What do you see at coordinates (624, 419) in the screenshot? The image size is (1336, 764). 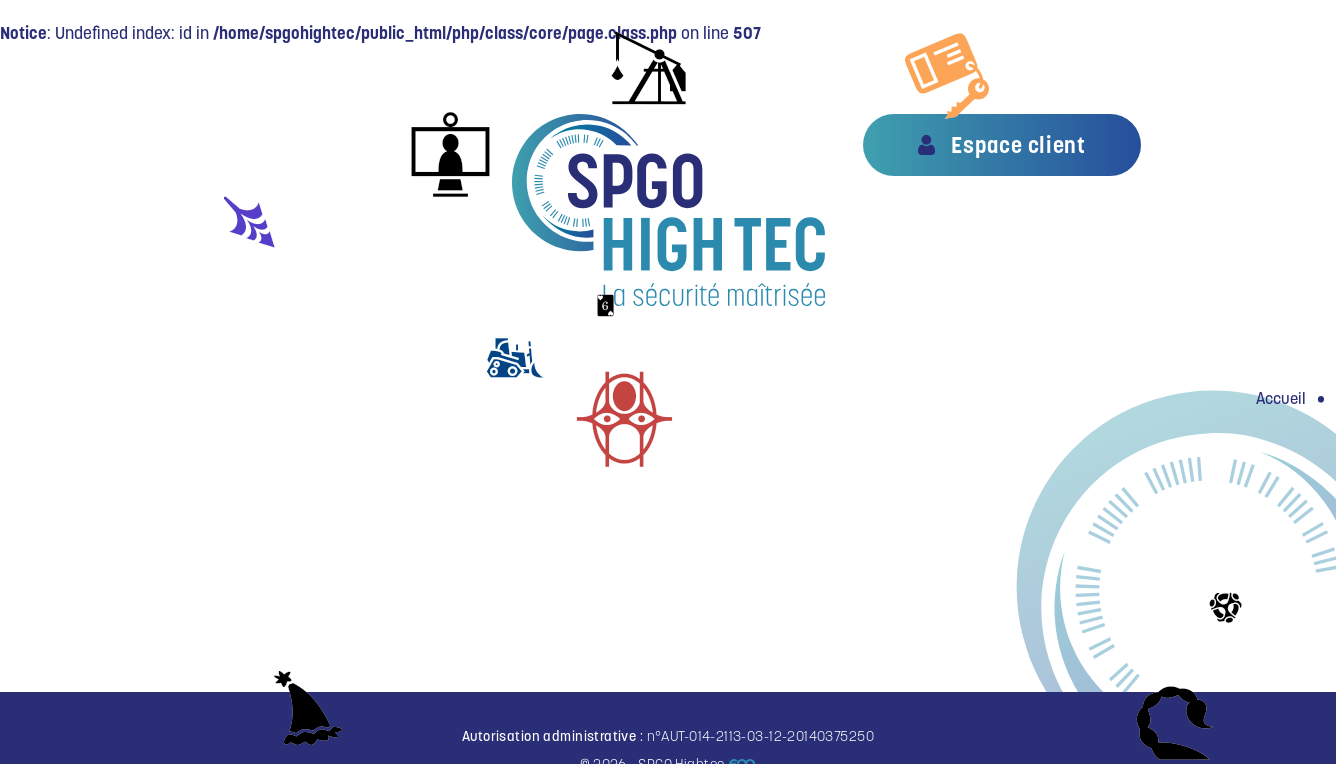 I see `enable eye tracking or gaze detection` at bounding box center [624, 419].